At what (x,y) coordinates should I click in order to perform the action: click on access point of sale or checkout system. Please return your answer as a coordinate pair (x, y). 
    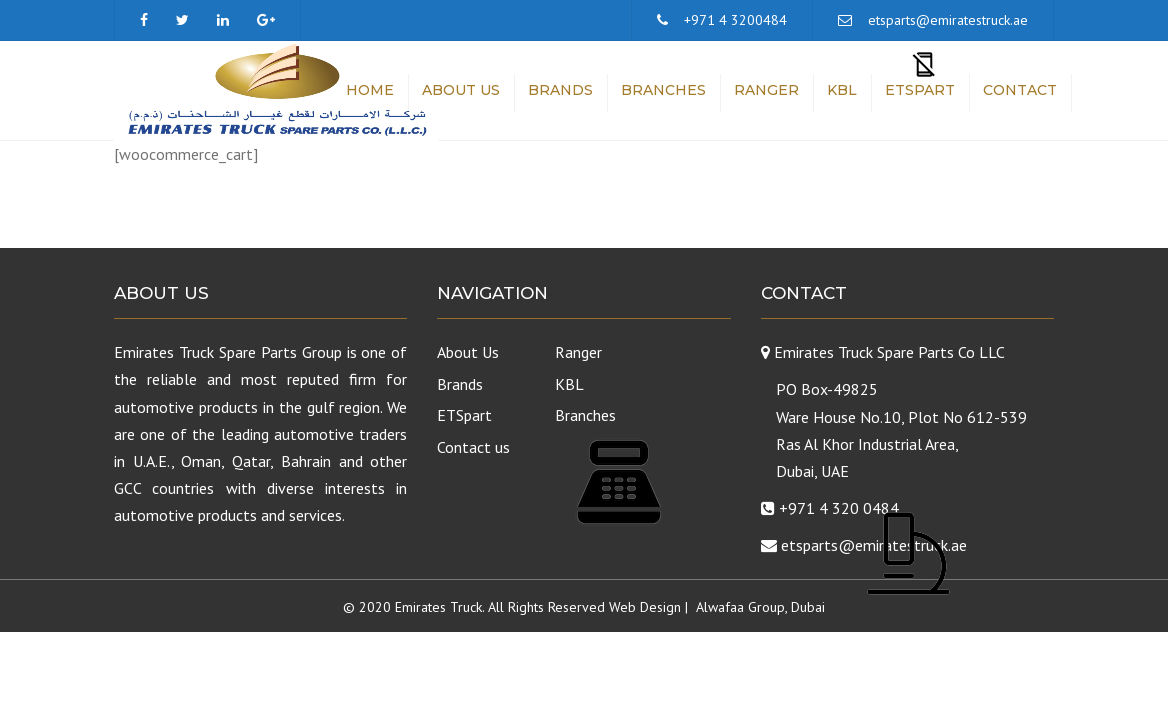
    Looking at the image, I should click on (619, 482).